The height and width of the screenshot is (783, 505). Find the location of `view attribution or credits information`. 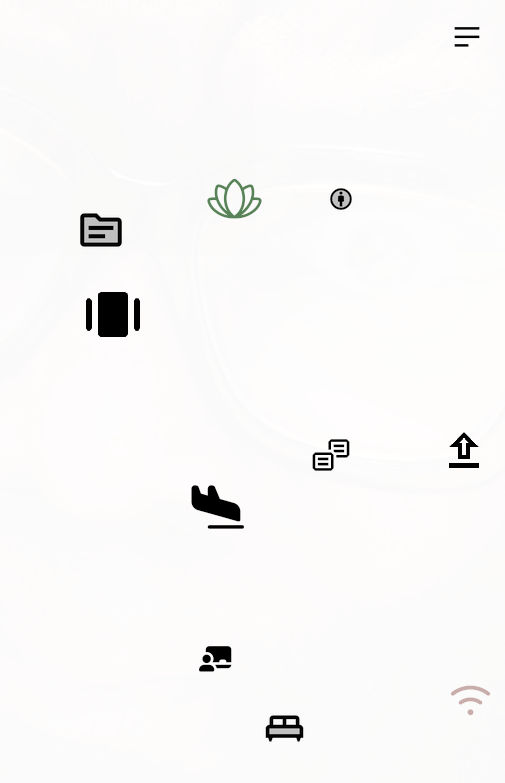

view attribution or credits information is located at coordinates (341, 199).